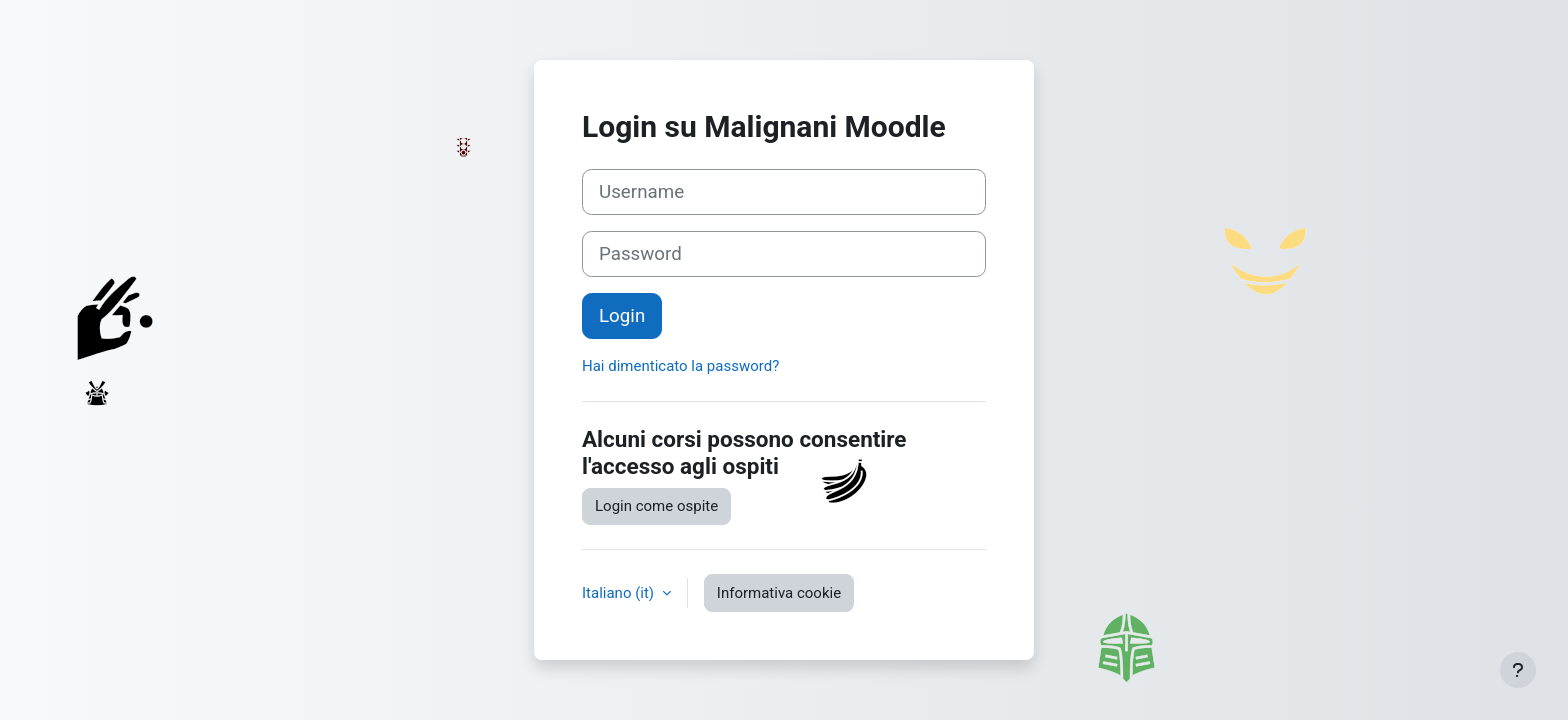  Describe the element at coordinates (463, 147) in the screenshot. I see `indicates a process is complete and ready to proceed` at that location.